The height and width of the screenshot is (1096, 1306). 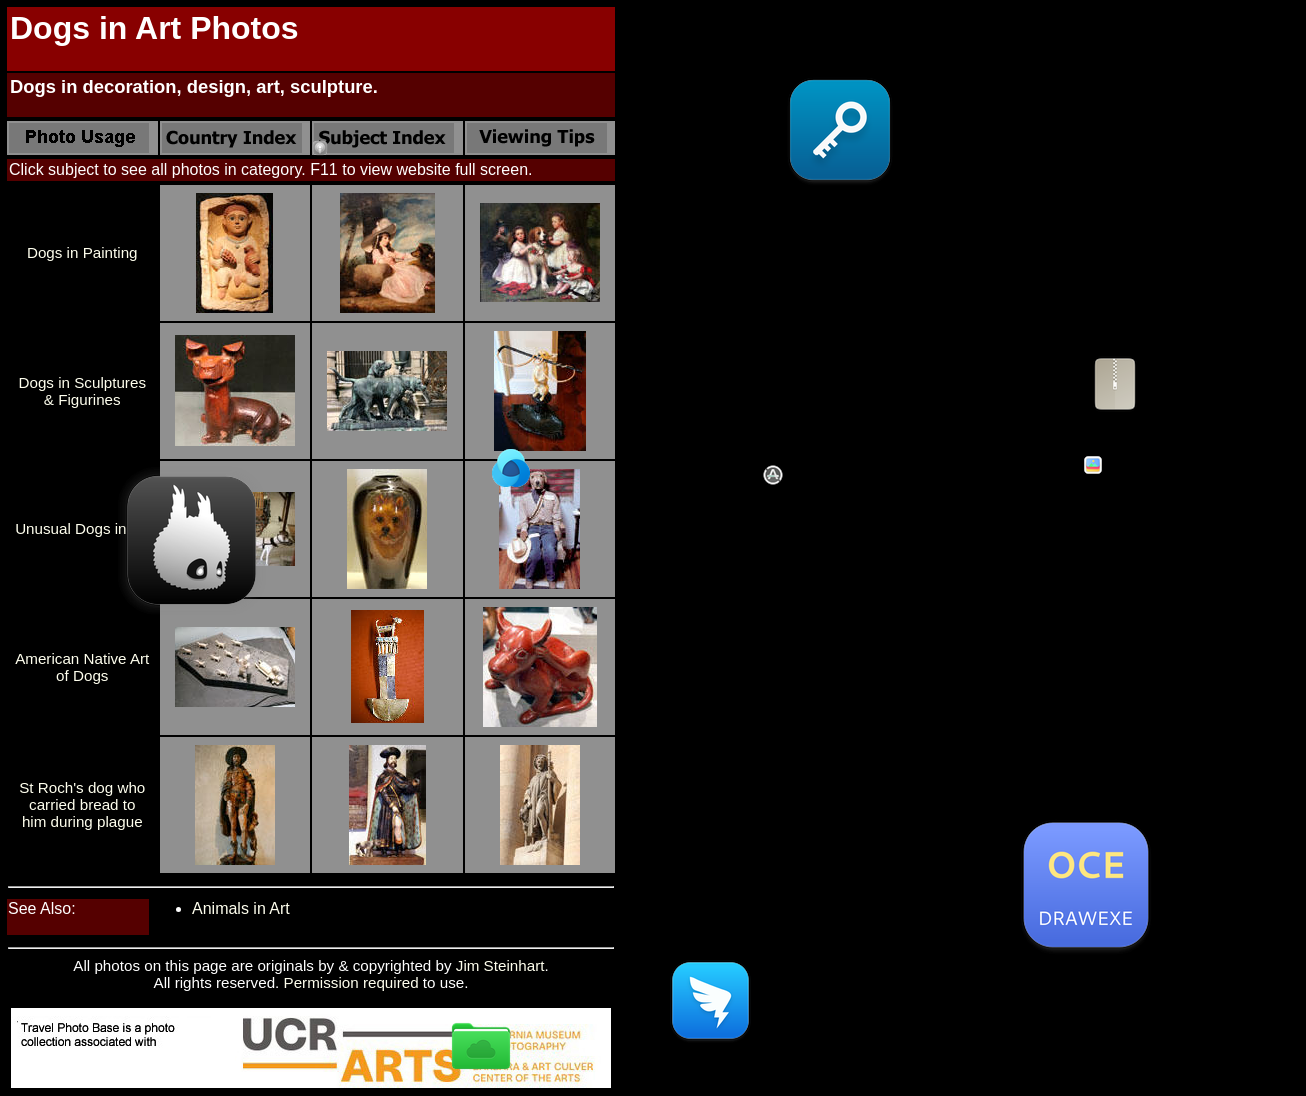 What do you see at coordinates (710, 1000) in the screenshot?
I see `open dingtalk messaging app` at bounding box center [710, 1000].